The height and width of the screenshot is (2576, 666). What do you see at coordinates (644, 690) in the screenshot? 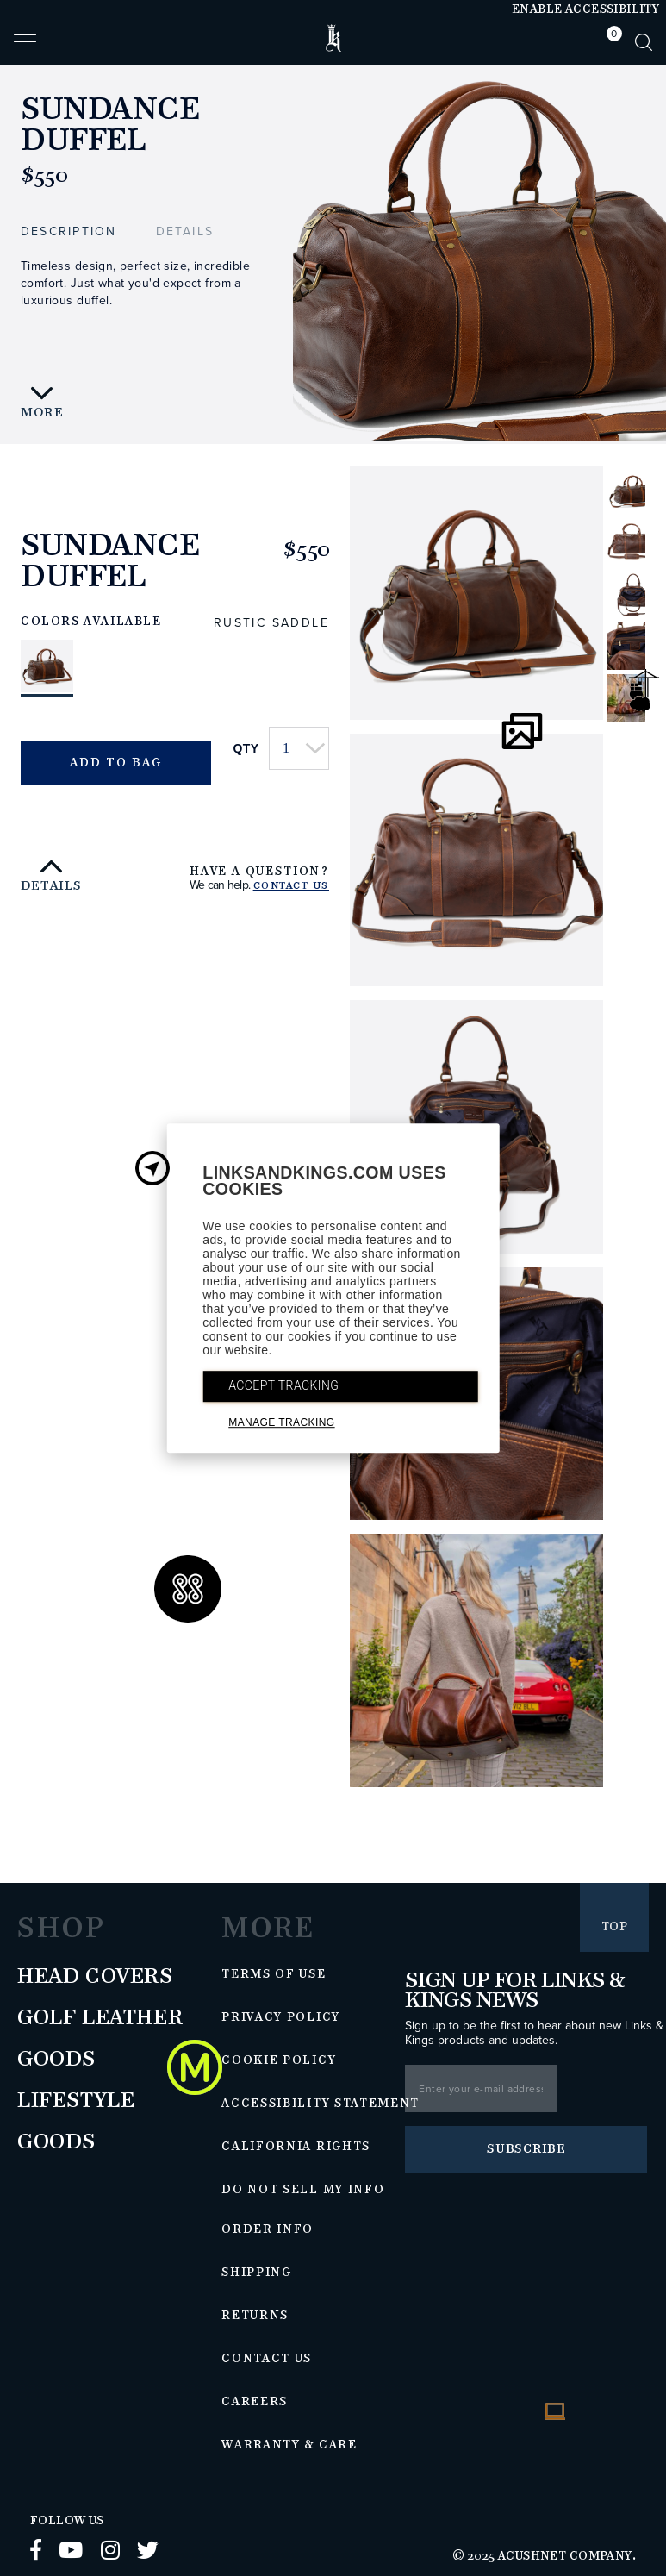
I see `open portainer container management dashboard` at bounding box center [644, 690].